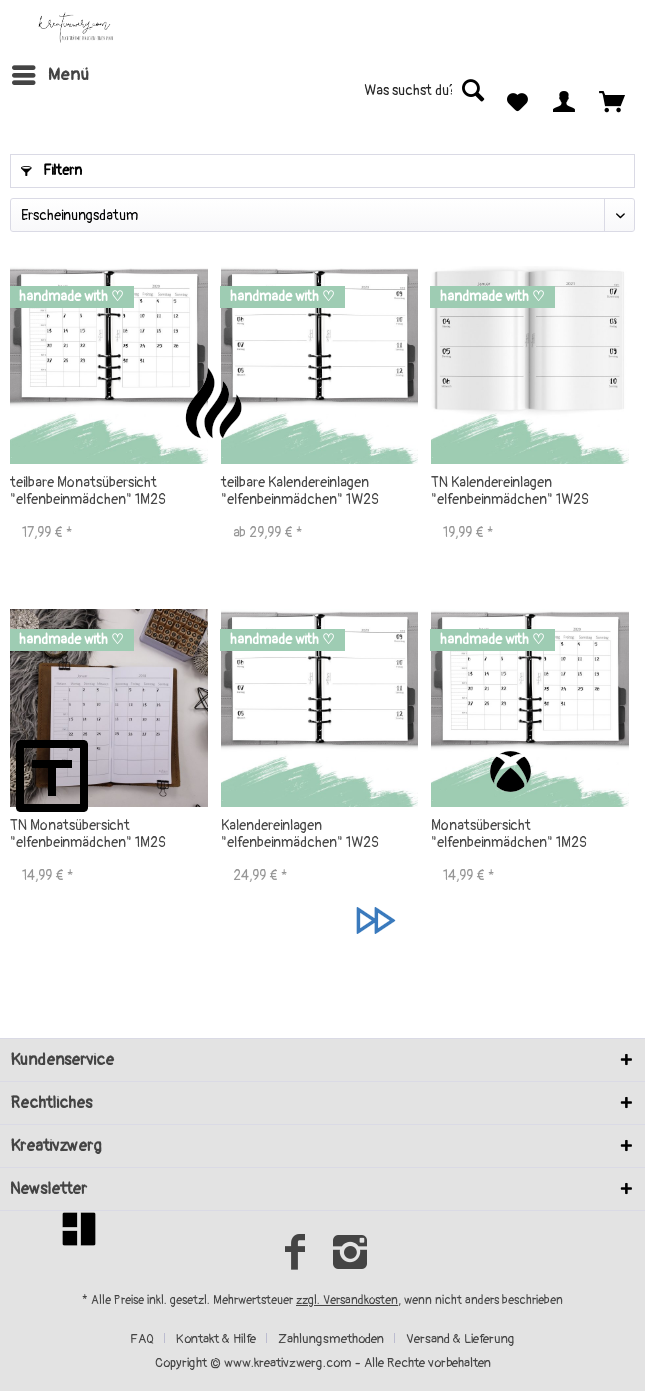 The image size is (645, 1391). What do you see at coordinates (52, 776) in the screenshot?
I see `insert a text box element` at bounding box center [52, 776].